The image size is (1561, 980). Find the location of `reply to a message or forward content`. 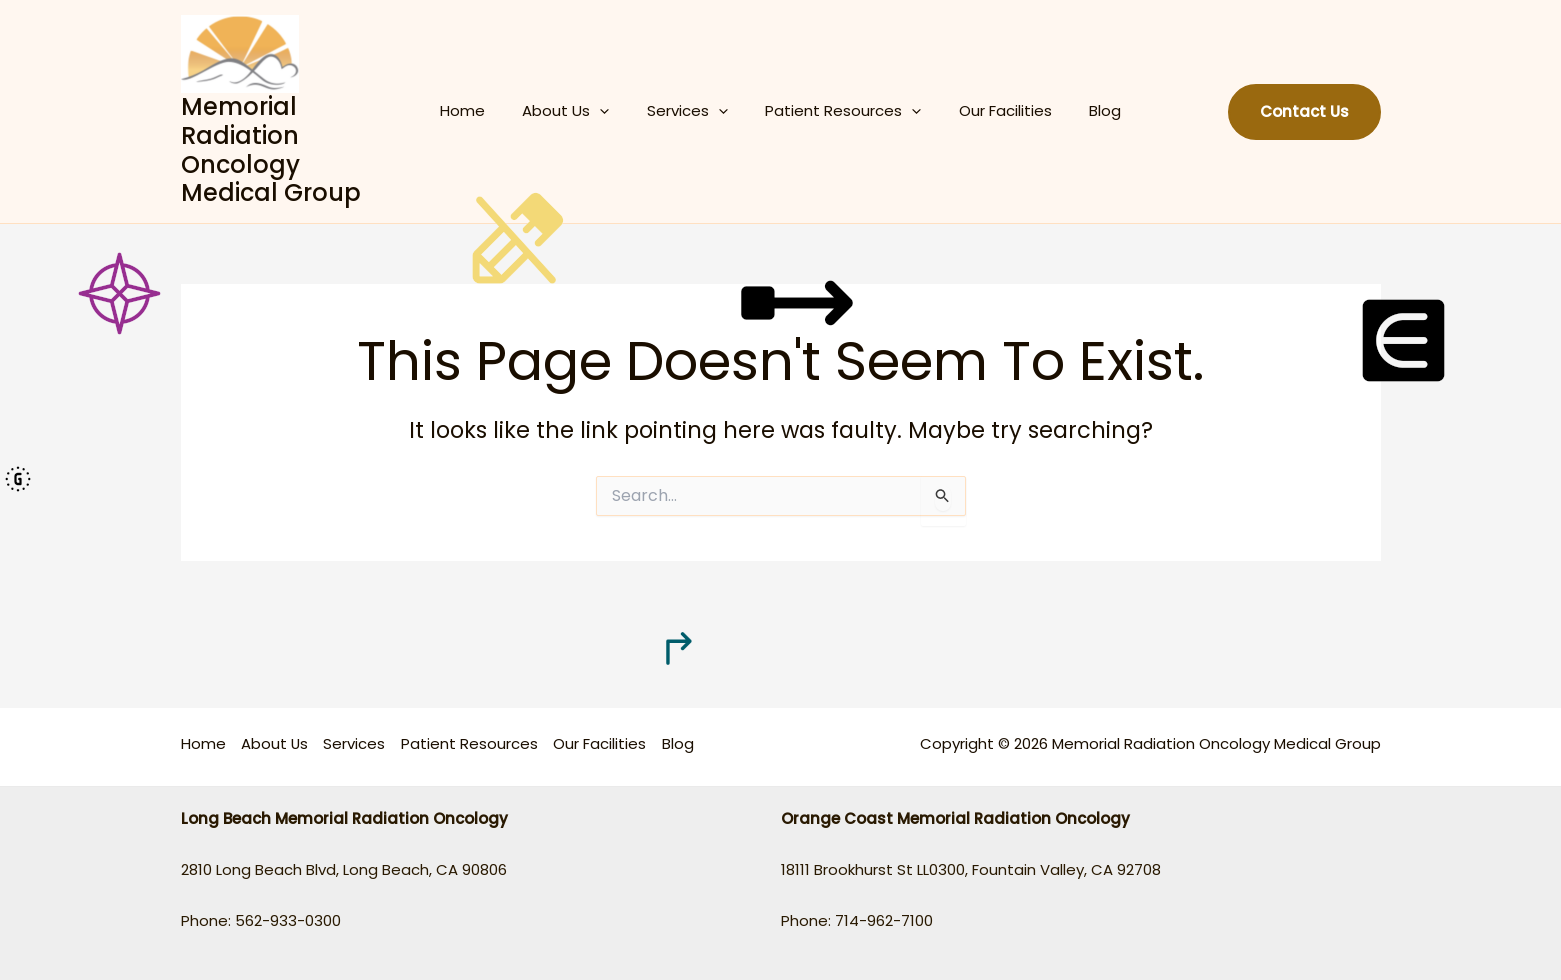

reply to a message or forward content is located at coordinates (676, 648).